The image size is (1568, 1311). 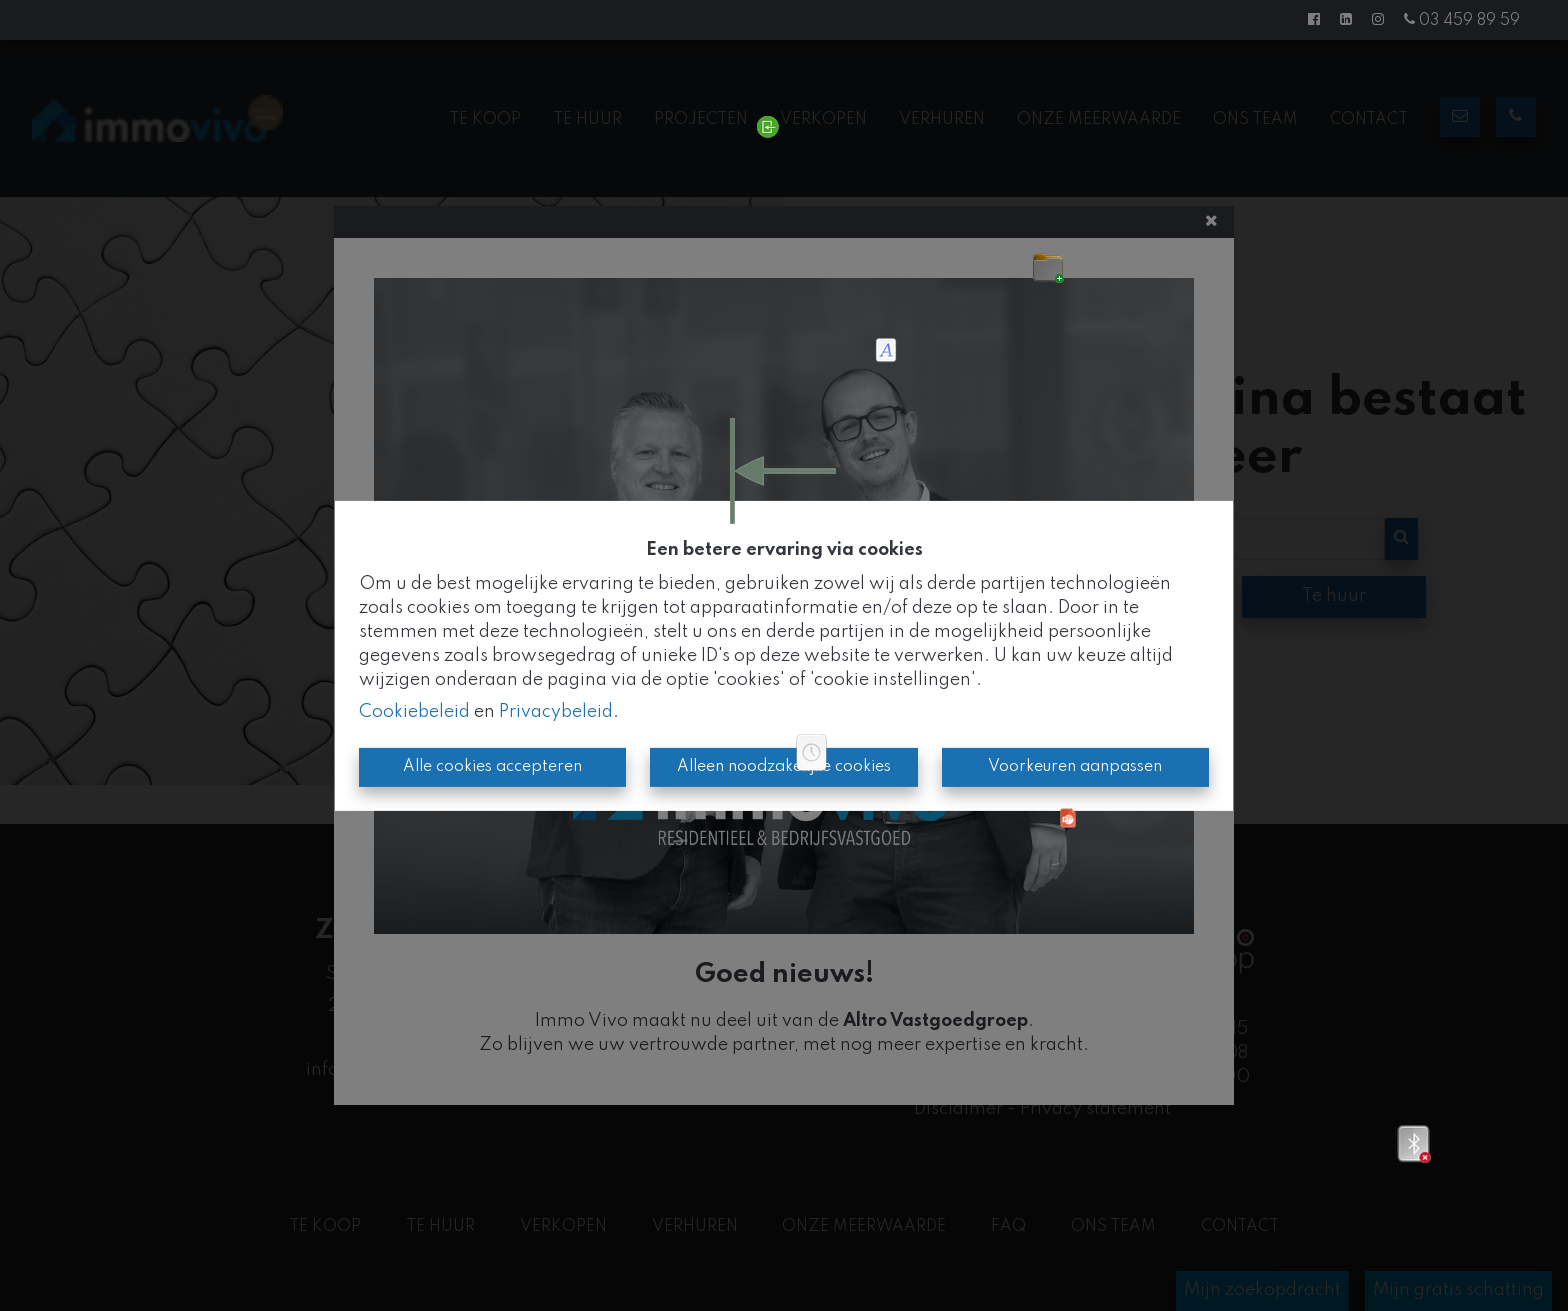 What do you see at coordinates (783, 471) in the screenshot?
I see `go to the first item in a list or sequence` at bounding box center [783, 471].